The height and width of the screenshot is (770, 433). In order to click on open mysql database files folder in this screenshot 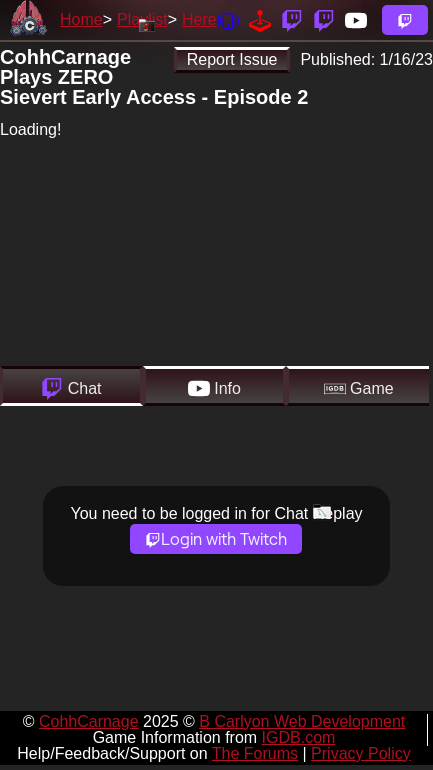, I will do `click(322, 512)`.